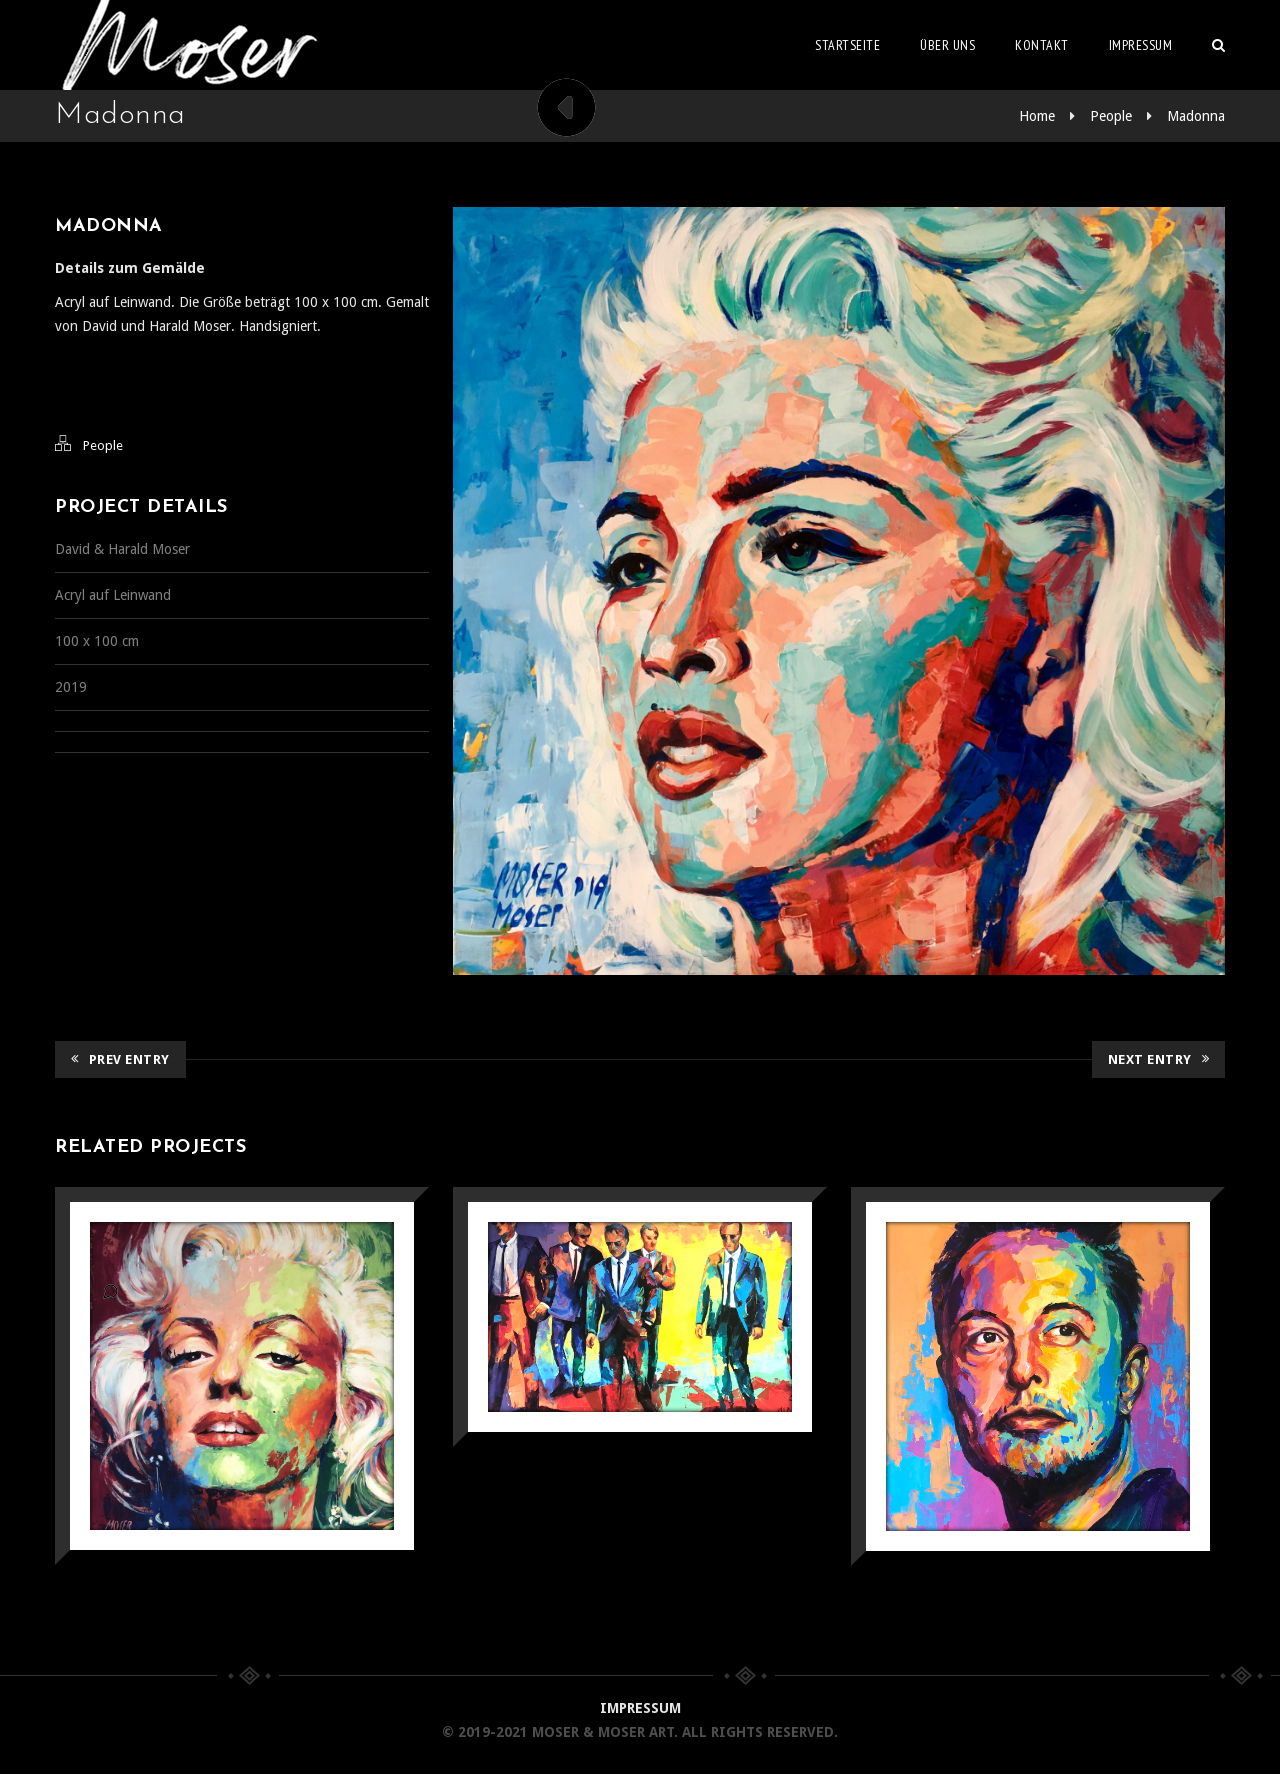 The image size is (1280, 1774). I want to click on go back to the previous screen, so click(566, 107).